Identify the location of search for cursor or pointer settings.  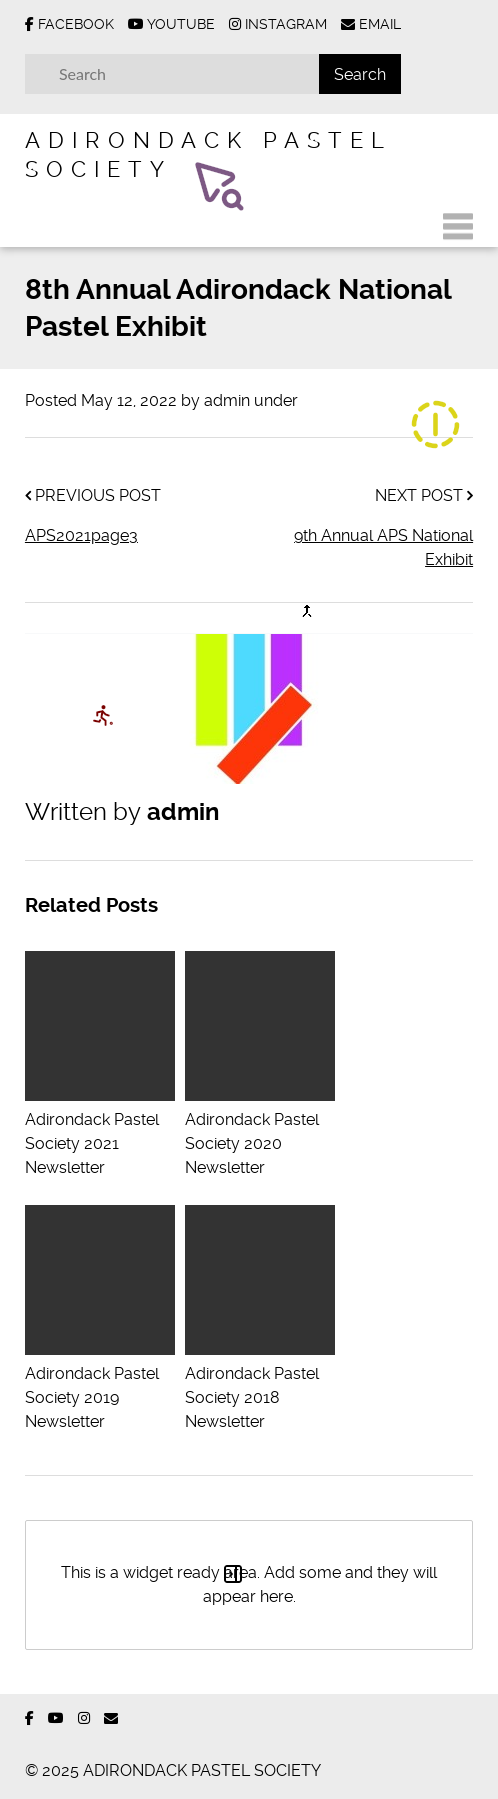
(217, 184).